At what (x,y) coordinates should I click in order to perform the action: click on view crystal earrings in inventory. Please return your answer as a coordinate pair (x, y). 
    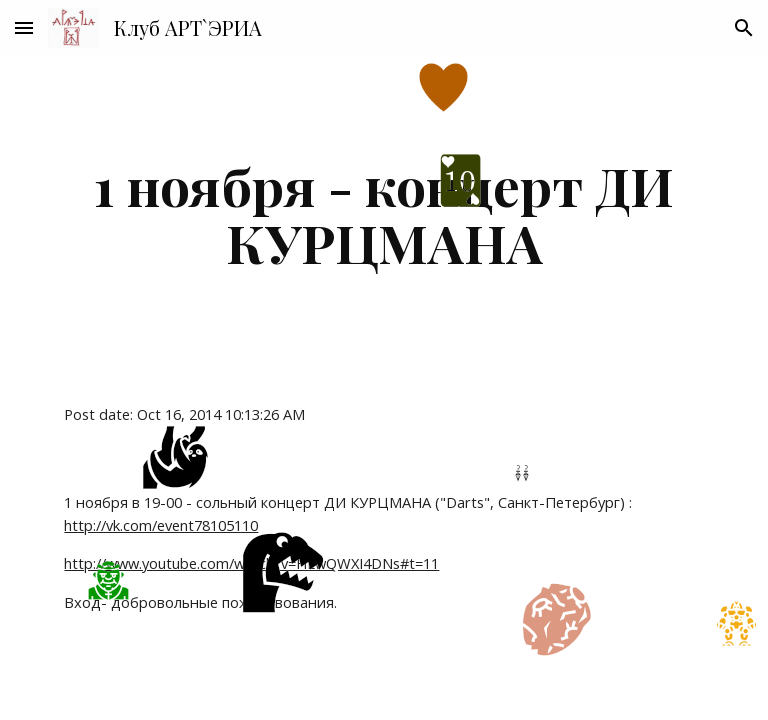
    Looking at the image, I should click on (522, 473).